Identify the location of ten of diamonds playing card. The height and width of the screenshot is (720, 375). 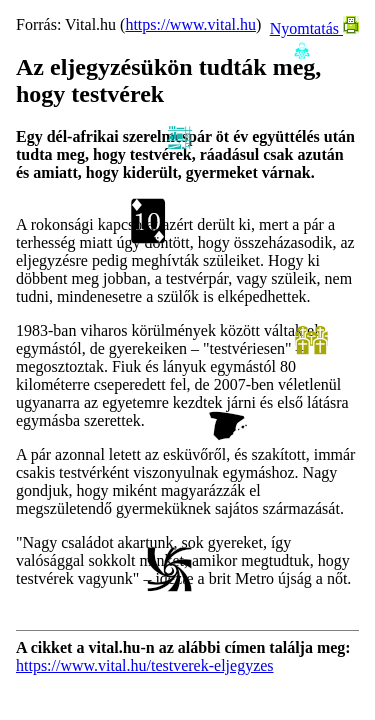
(148, 221).